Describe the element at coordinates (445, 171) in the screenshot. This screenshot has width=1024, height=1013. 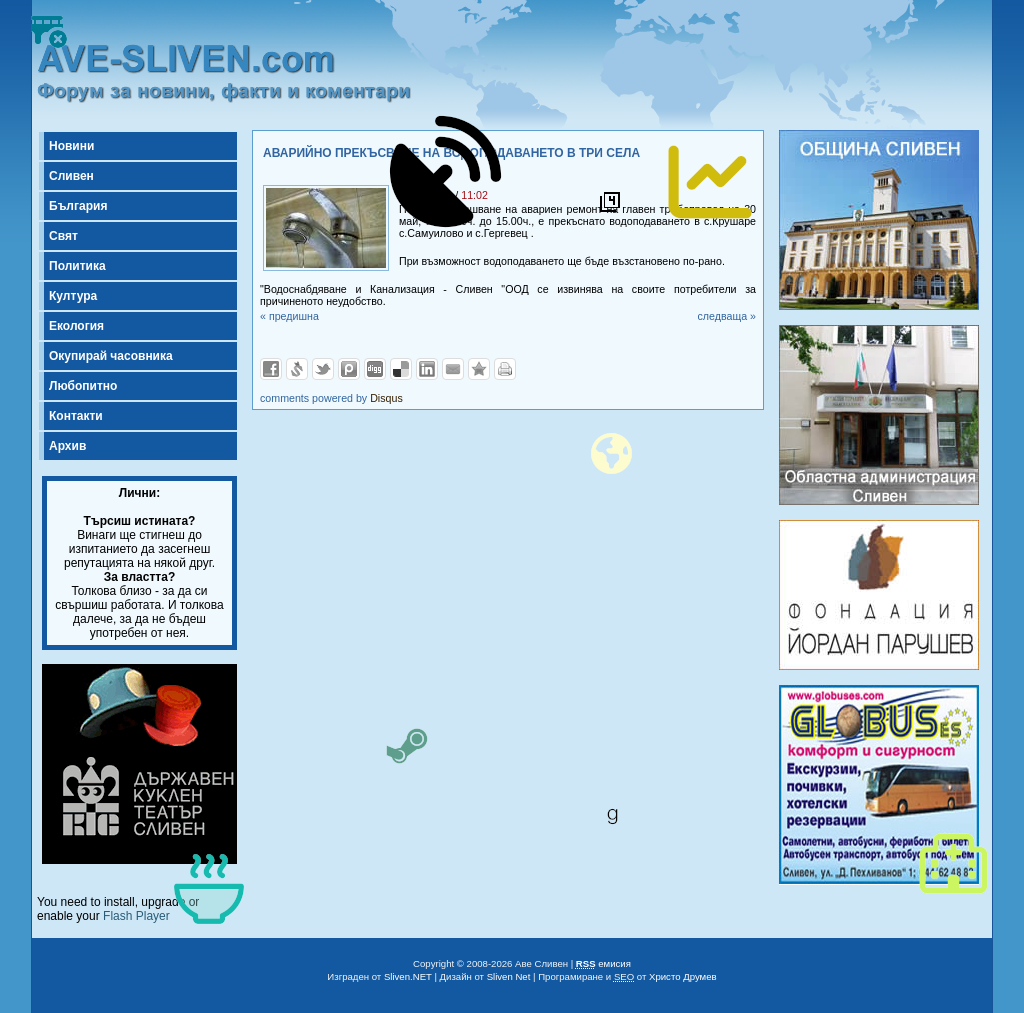
I see `access satellite or broadcast settings` at that location.